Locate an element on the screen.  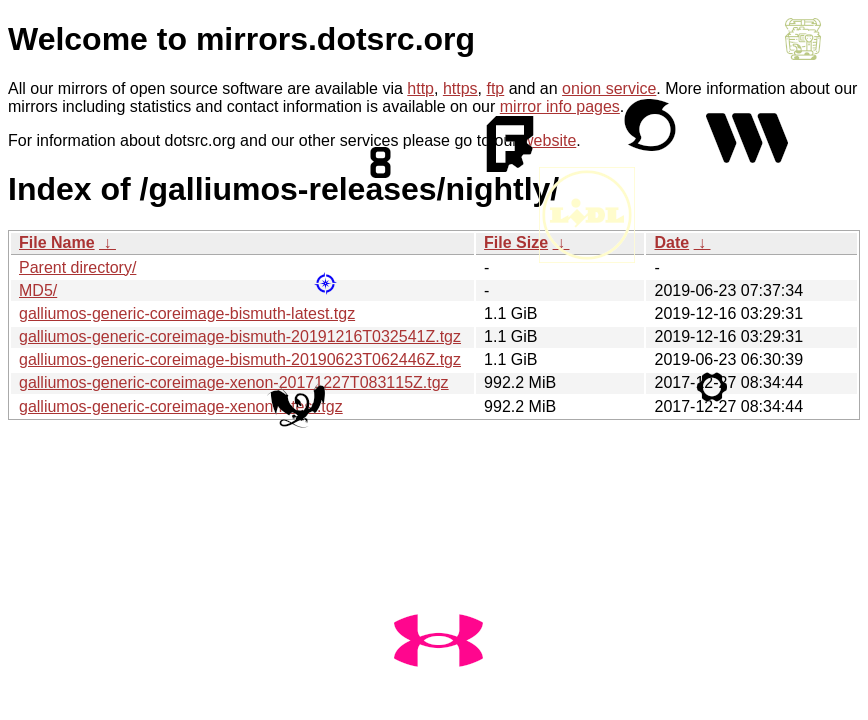
open FreeCAD application is located at coordinates (510, 144).